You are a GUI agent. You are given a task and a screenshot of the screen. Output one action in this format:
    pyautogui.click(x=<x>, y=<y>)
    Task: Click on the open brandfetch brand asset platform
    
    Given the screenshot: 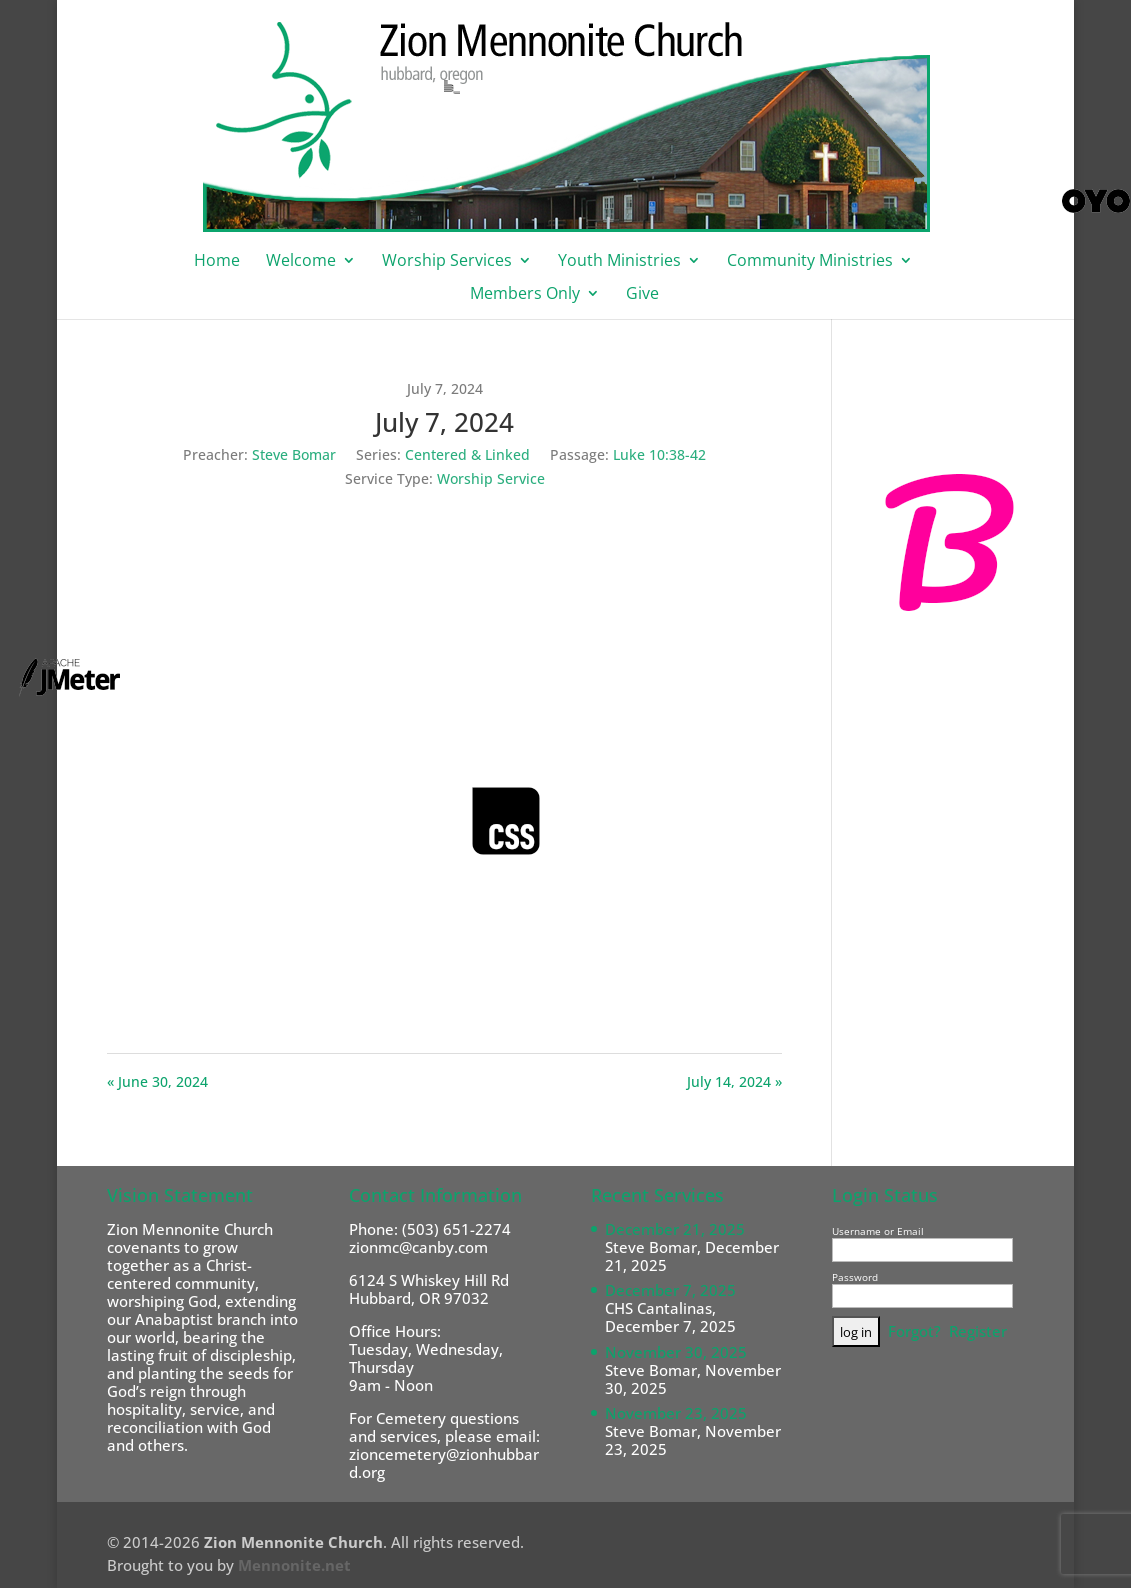 What is the action you would take?
    pyautogui.click(x=949, y=542)
    